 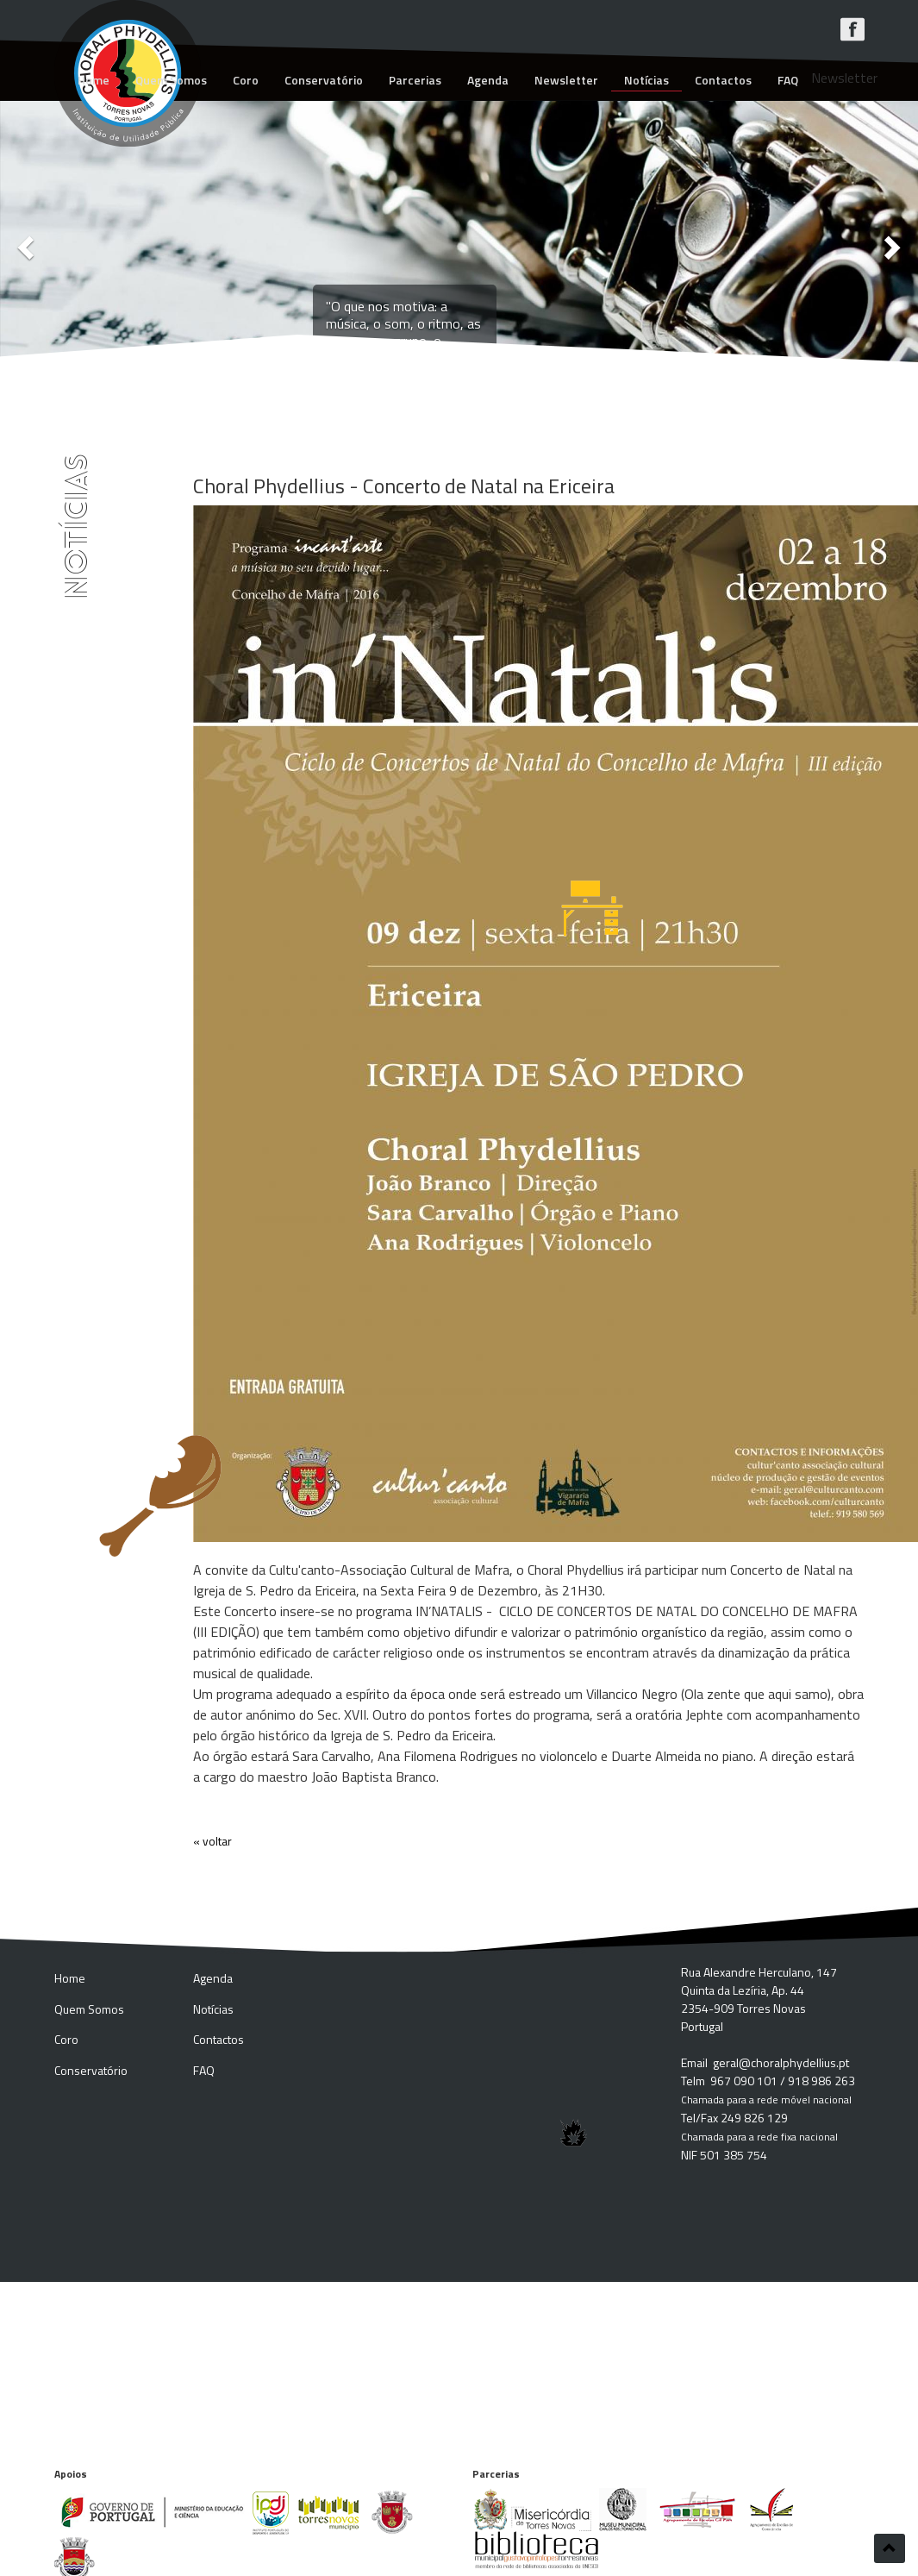 What do you see at coordinates (573, 2133) in the screenshot?
I see `indicates screen damage or impact effect` at bounding box center [573, 2133].